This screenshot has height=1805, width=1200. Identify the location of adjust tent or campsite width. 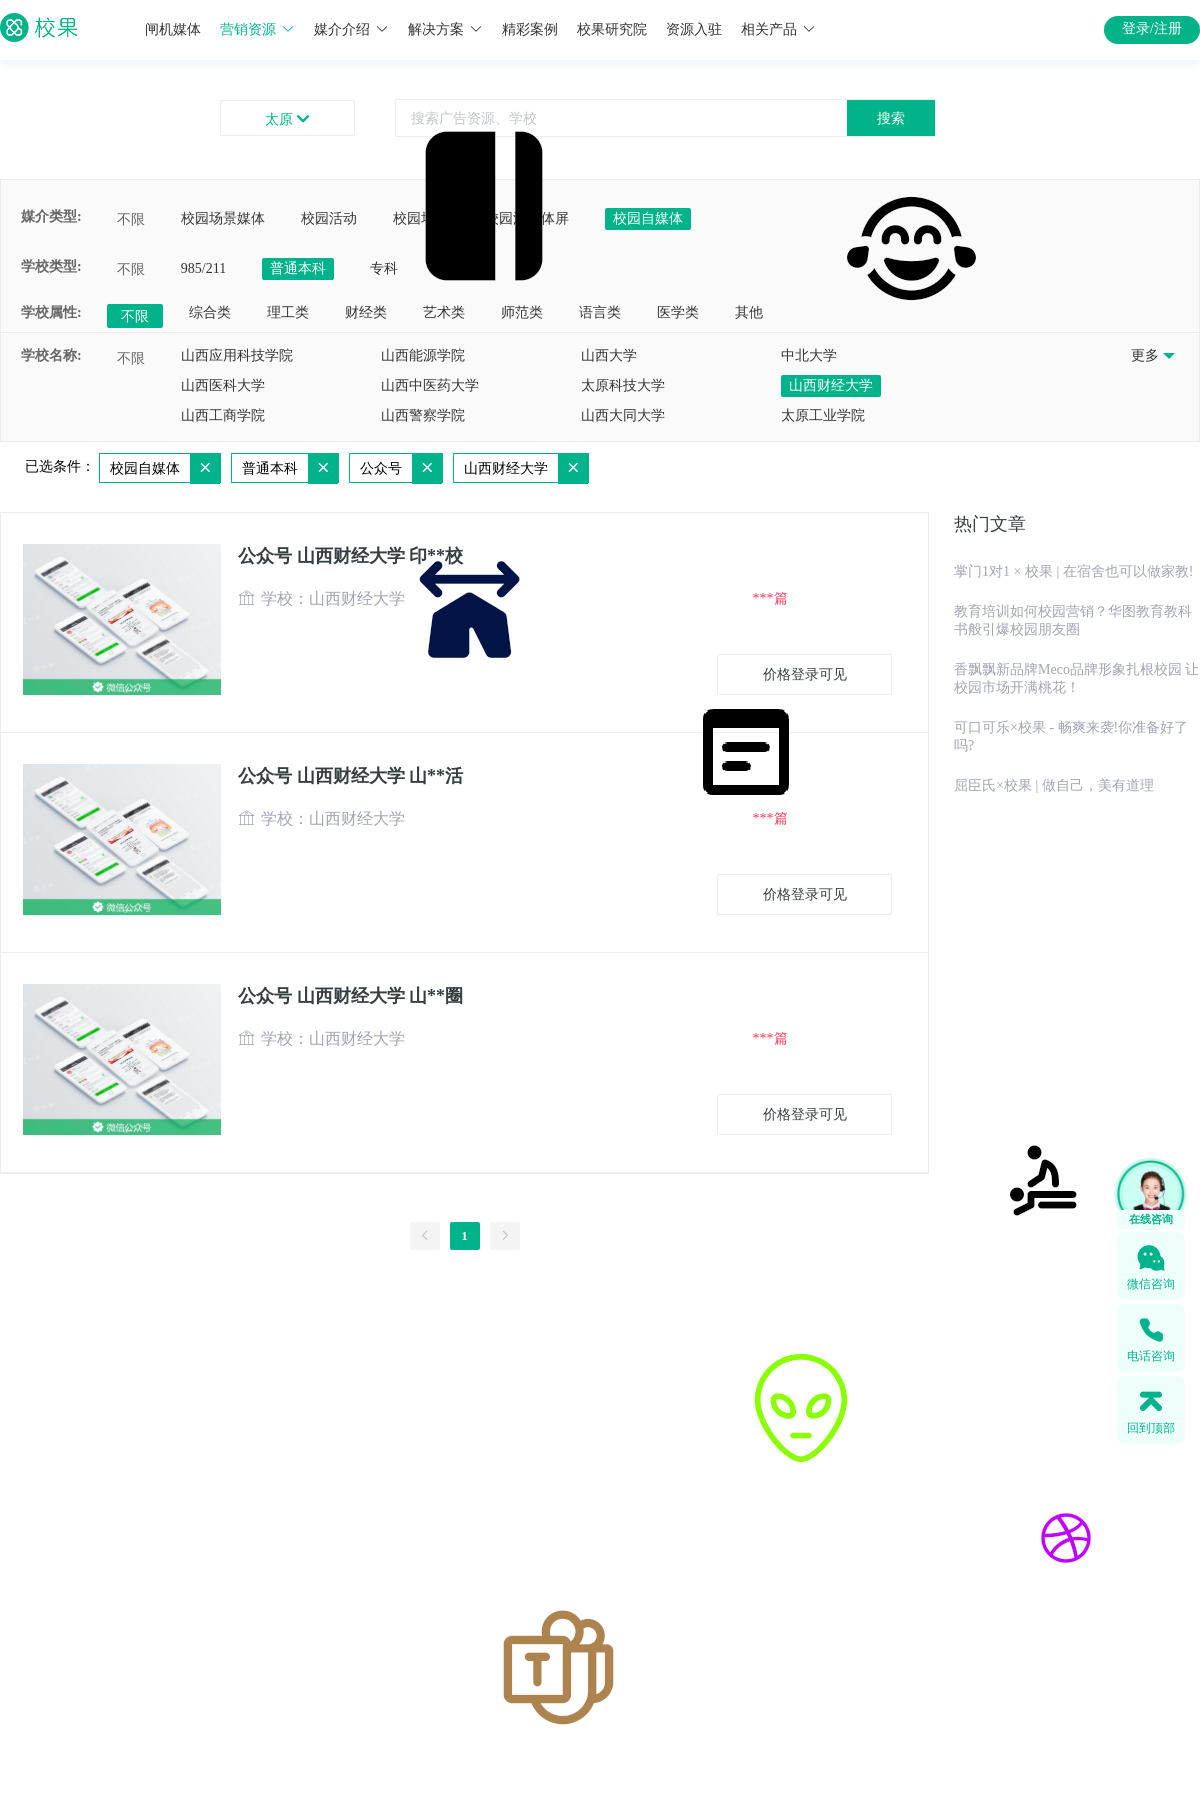
(469, 609).